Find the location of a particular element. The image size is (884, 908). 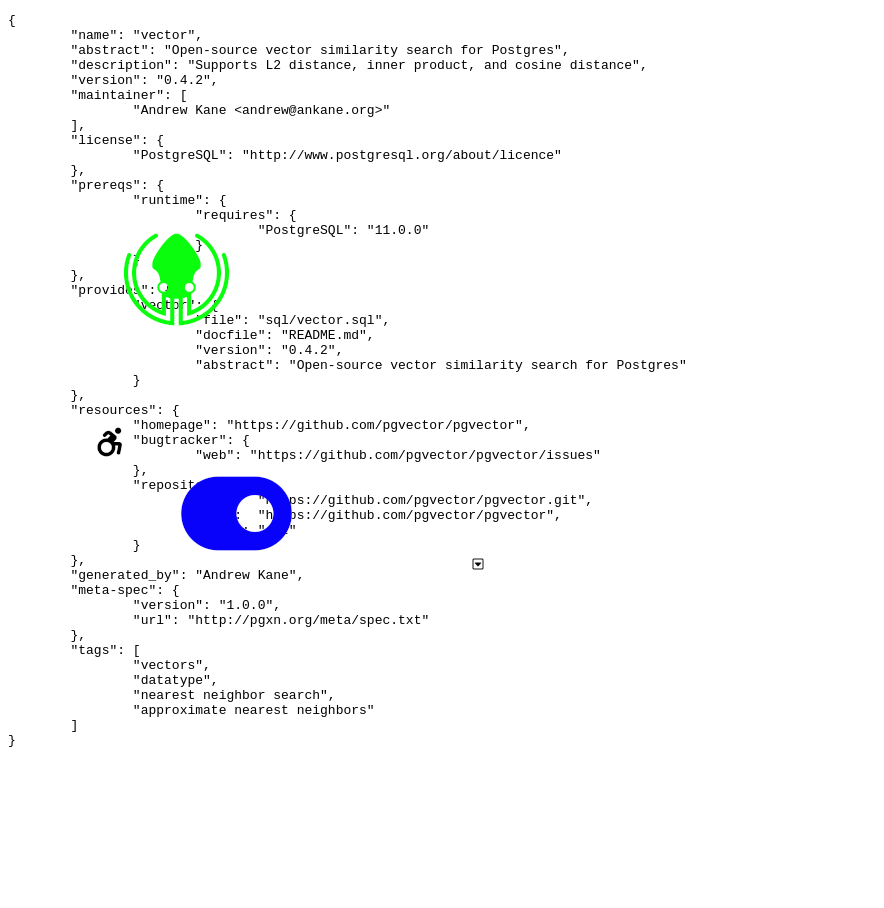

indicates wheelchair accessibility is located at coordinates (110, 442).